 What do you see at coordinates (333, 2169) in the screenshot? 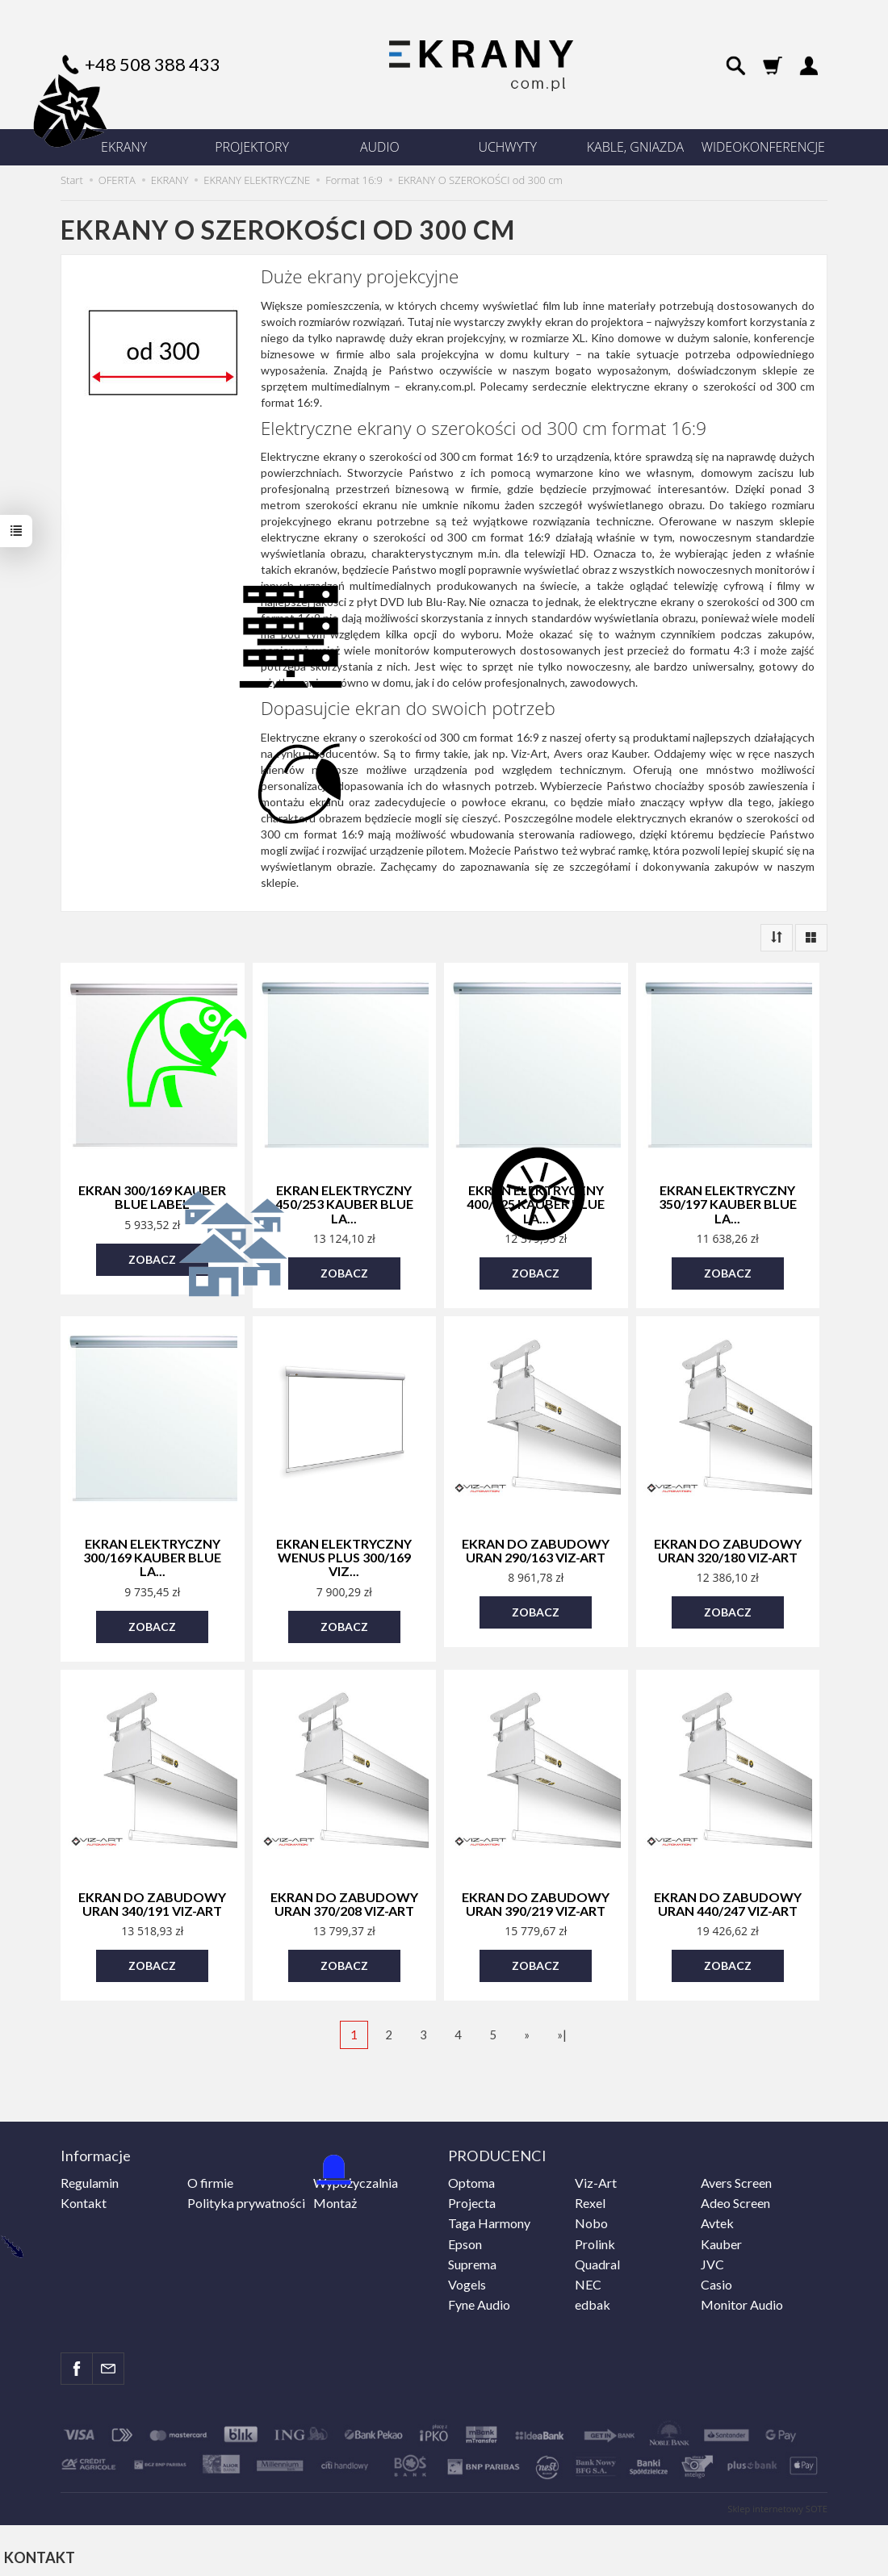
I see `indicates a deceased character or game over state` at bounding box center [333, 2169].